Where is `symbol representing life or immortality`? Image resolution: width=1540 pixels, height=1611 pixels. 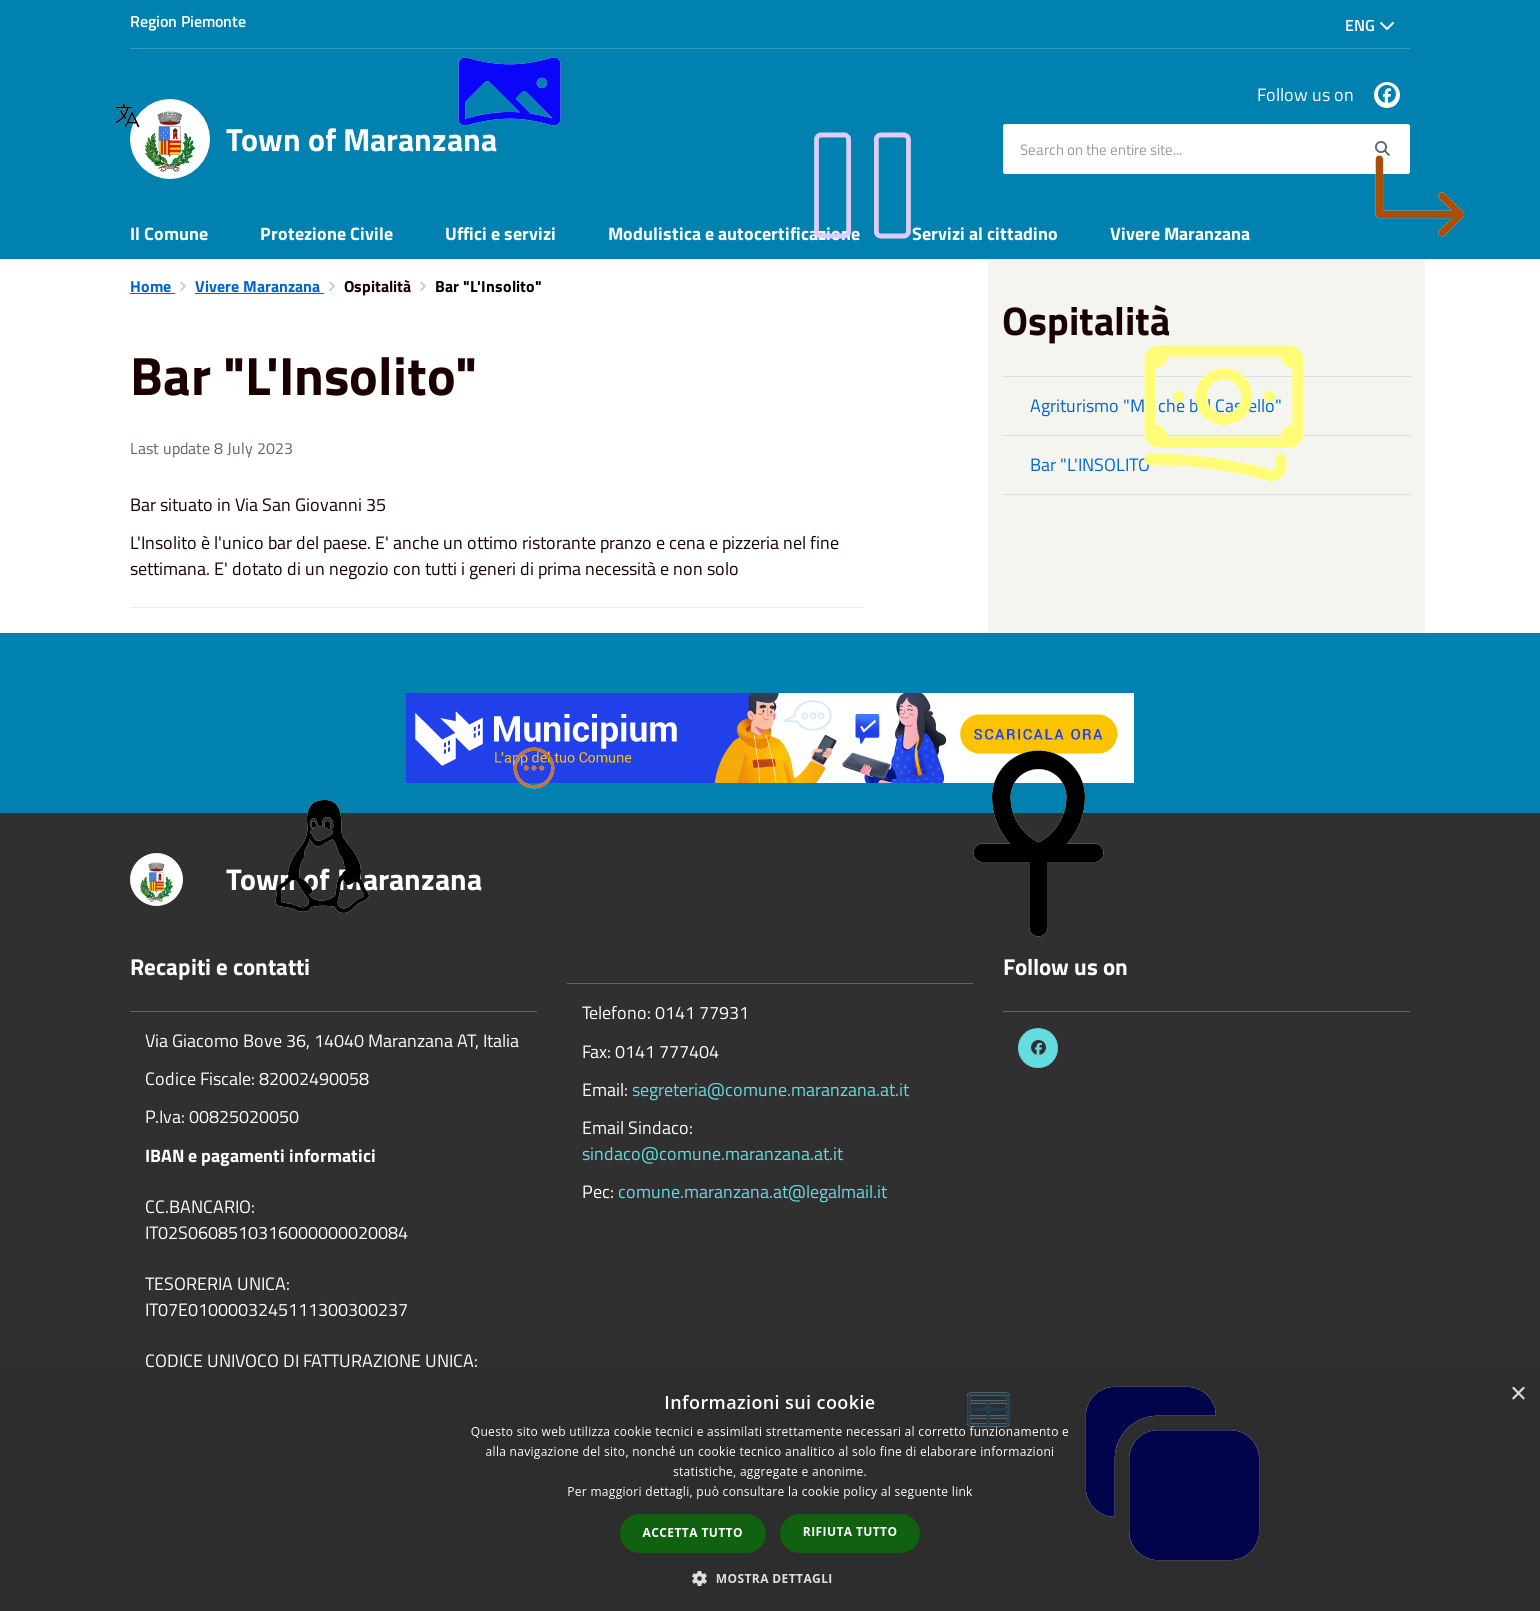 symbol representing life or immortality is located at coordinates (1038, 843).